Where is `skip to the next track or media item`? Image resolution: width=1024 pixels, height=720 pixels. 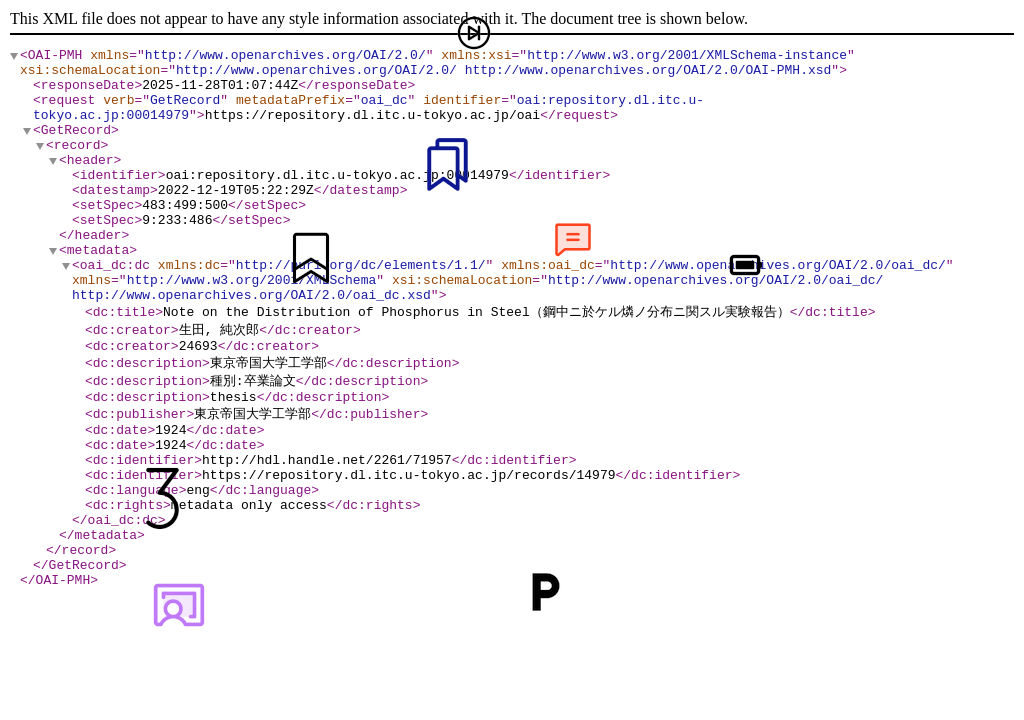 skip to the next track or media item is located at coordinates (474, 33).